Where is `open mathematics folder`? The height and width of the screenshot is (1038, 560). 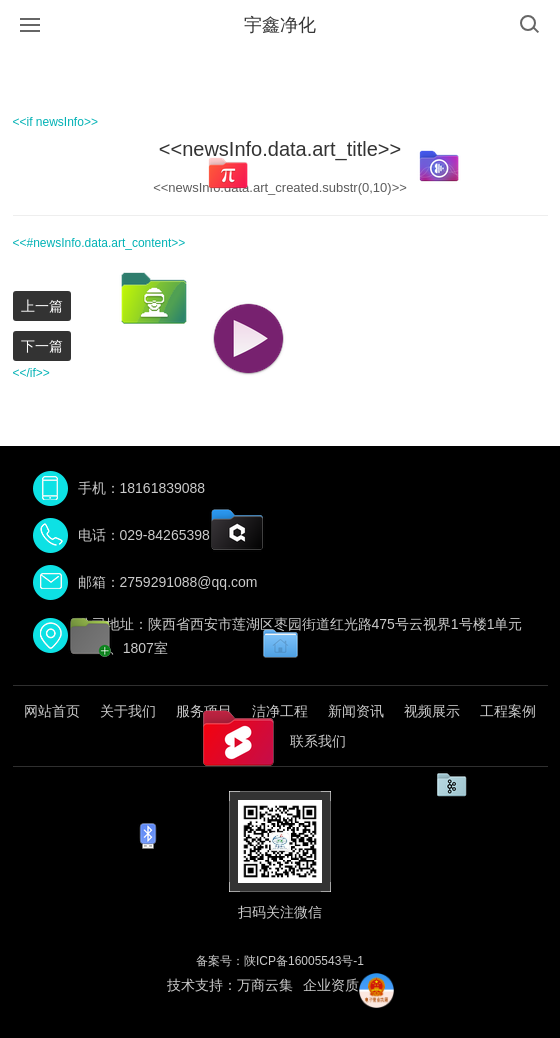
open mathematics folder is located at coordinates (228, 174).